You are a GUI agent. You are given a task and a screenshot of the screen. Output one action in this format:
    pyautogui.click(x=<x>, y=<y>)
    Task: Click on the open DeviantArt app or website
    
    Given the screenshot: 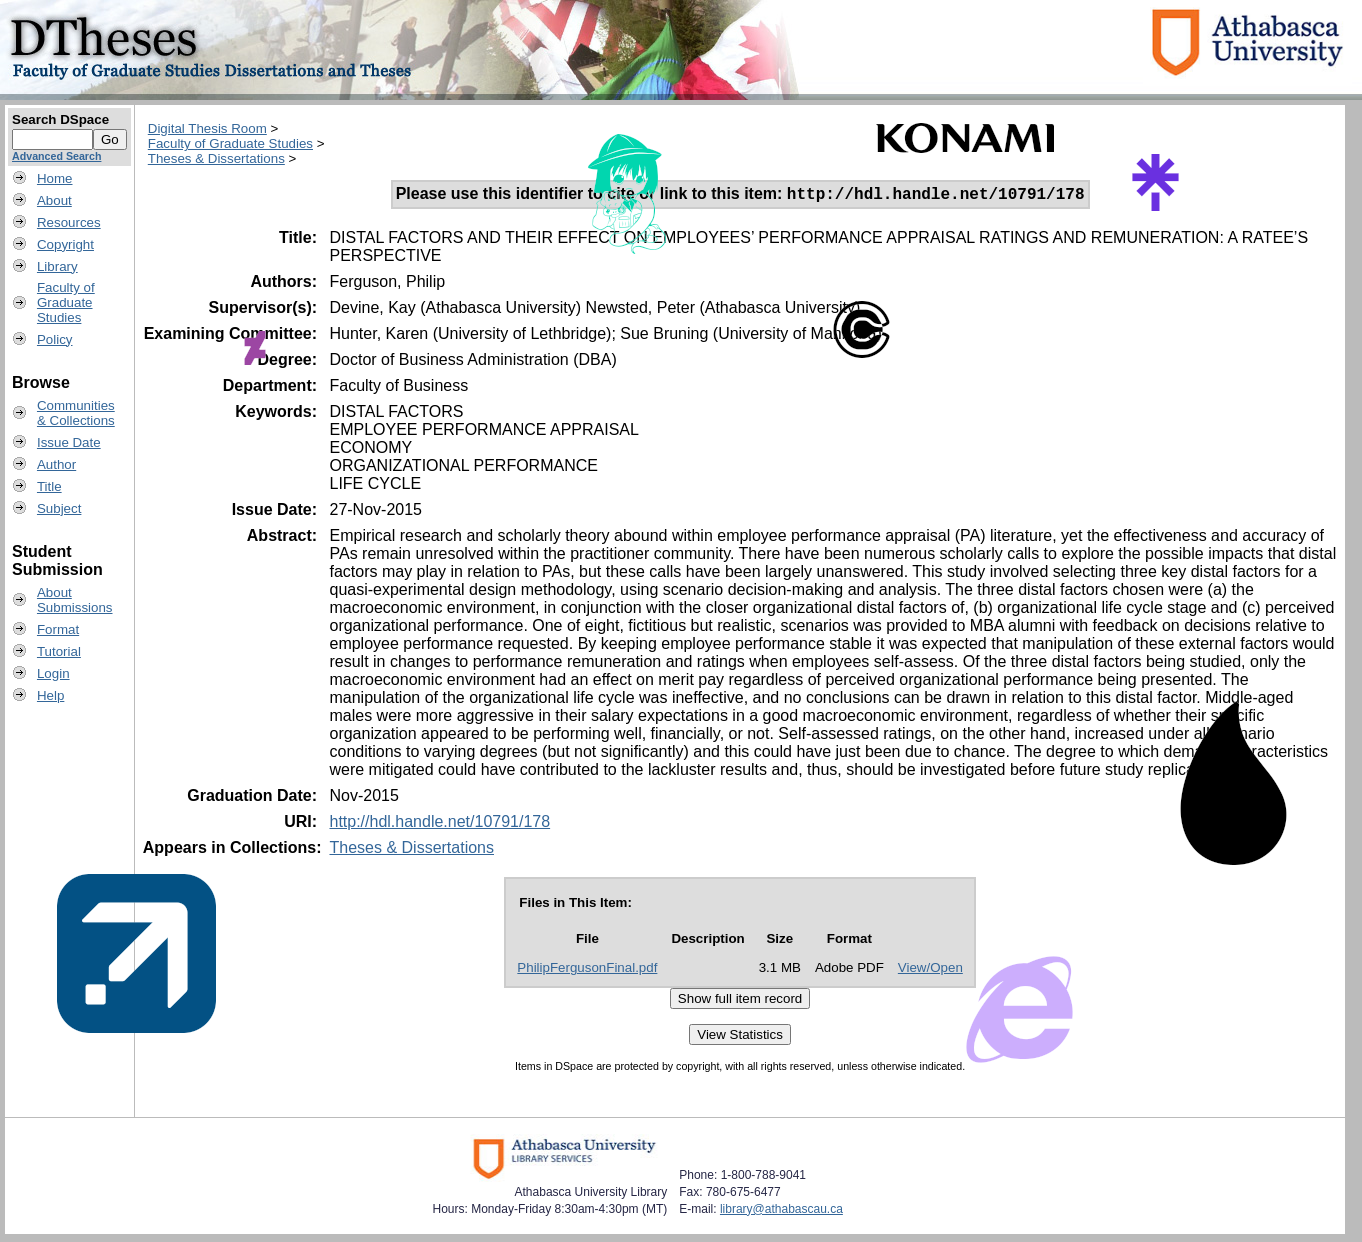 What is the action you would take?
    pyautogui.click(x=255, y=348)
    